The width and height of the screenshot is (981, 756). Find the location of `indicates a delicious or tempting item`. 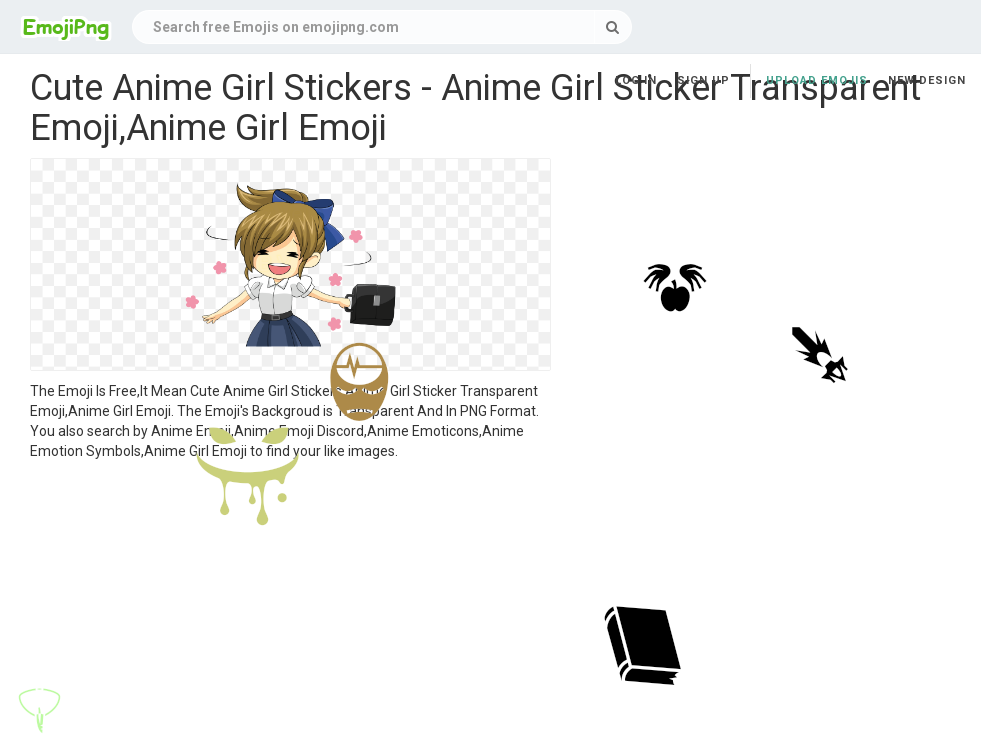

indicates a delicious or tempting item is located at coordinates (248, 475).